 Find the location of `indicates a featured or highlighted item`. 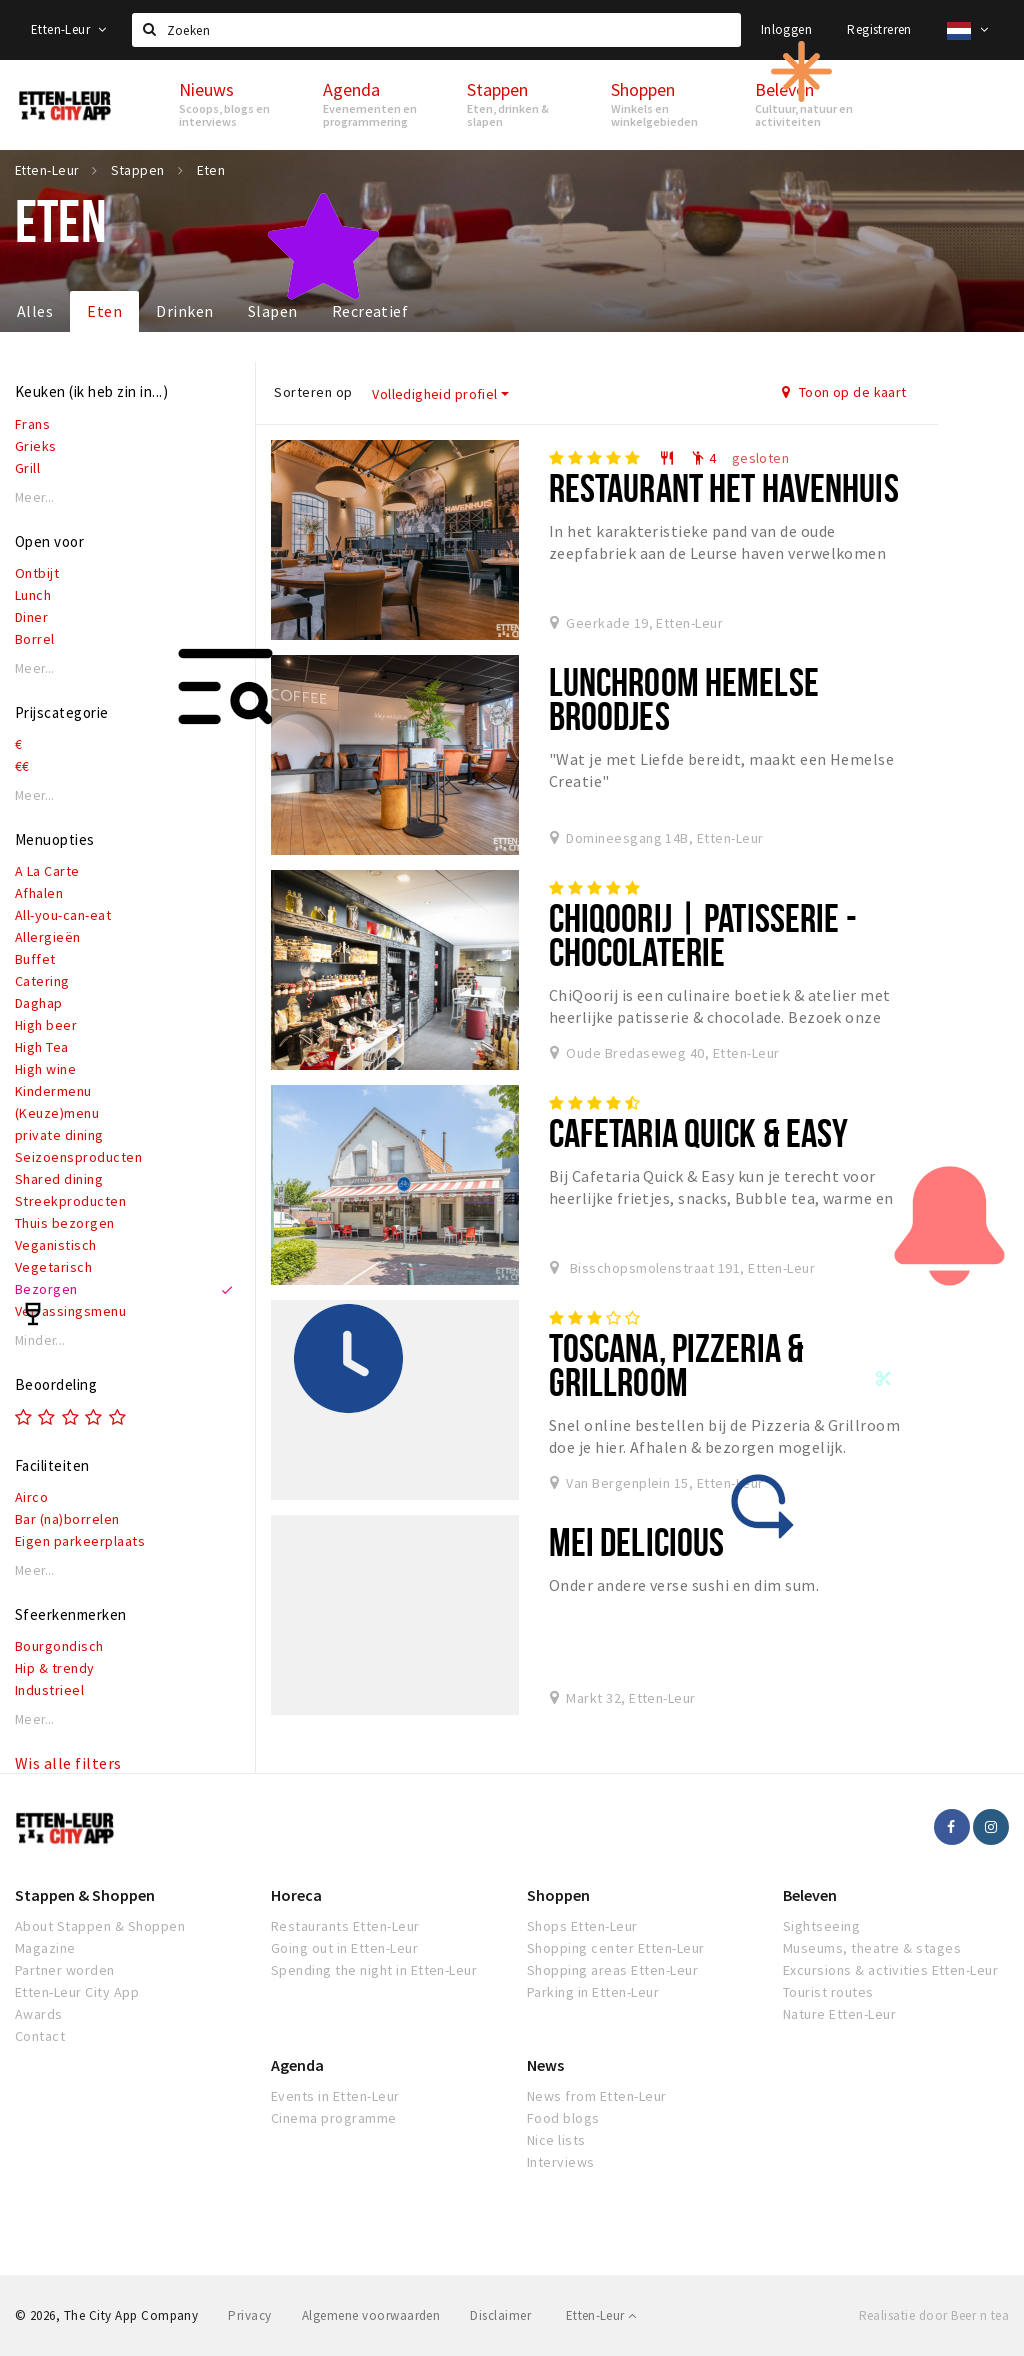

indicates a featured or highlighted item is located at coordinates (802, 72).